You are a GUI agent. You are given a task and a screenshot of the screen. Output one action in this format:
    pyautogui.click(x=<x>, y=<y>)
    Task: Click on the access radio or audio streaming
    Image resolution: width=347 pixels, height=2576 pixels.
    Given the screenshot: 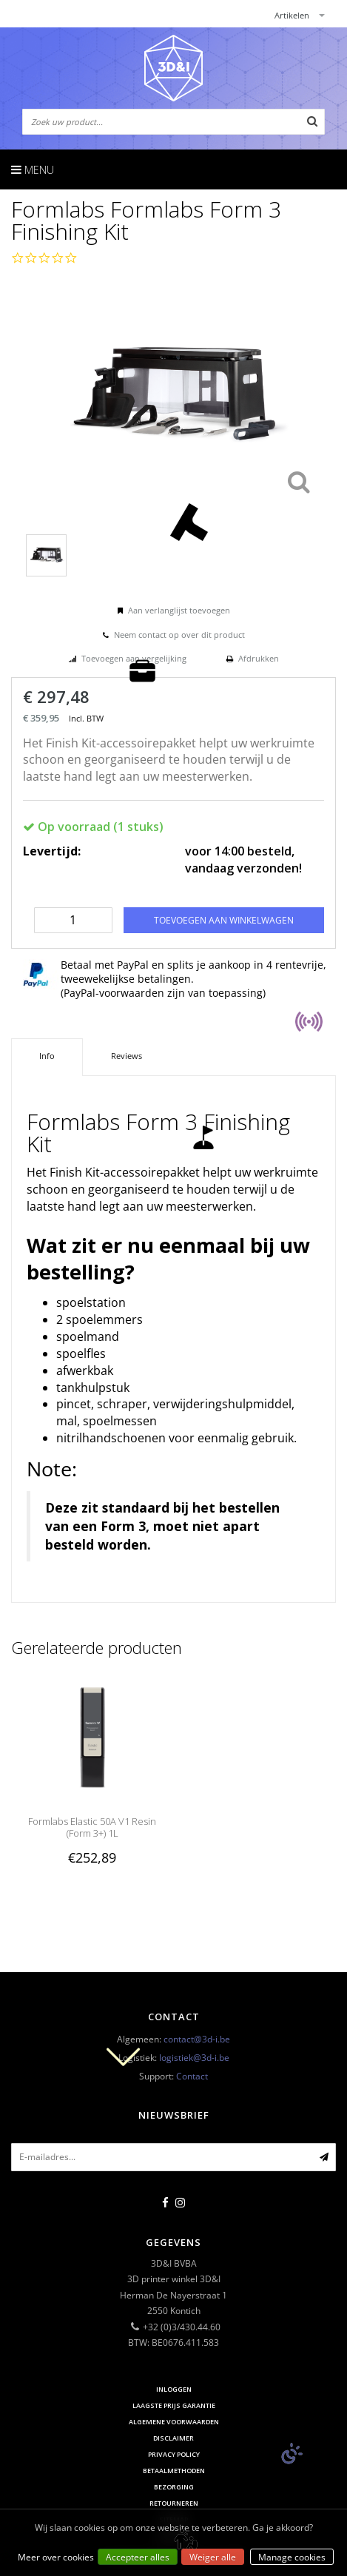 What is the action you would take?
    pyautogui.click(x=309, y=1021)
    